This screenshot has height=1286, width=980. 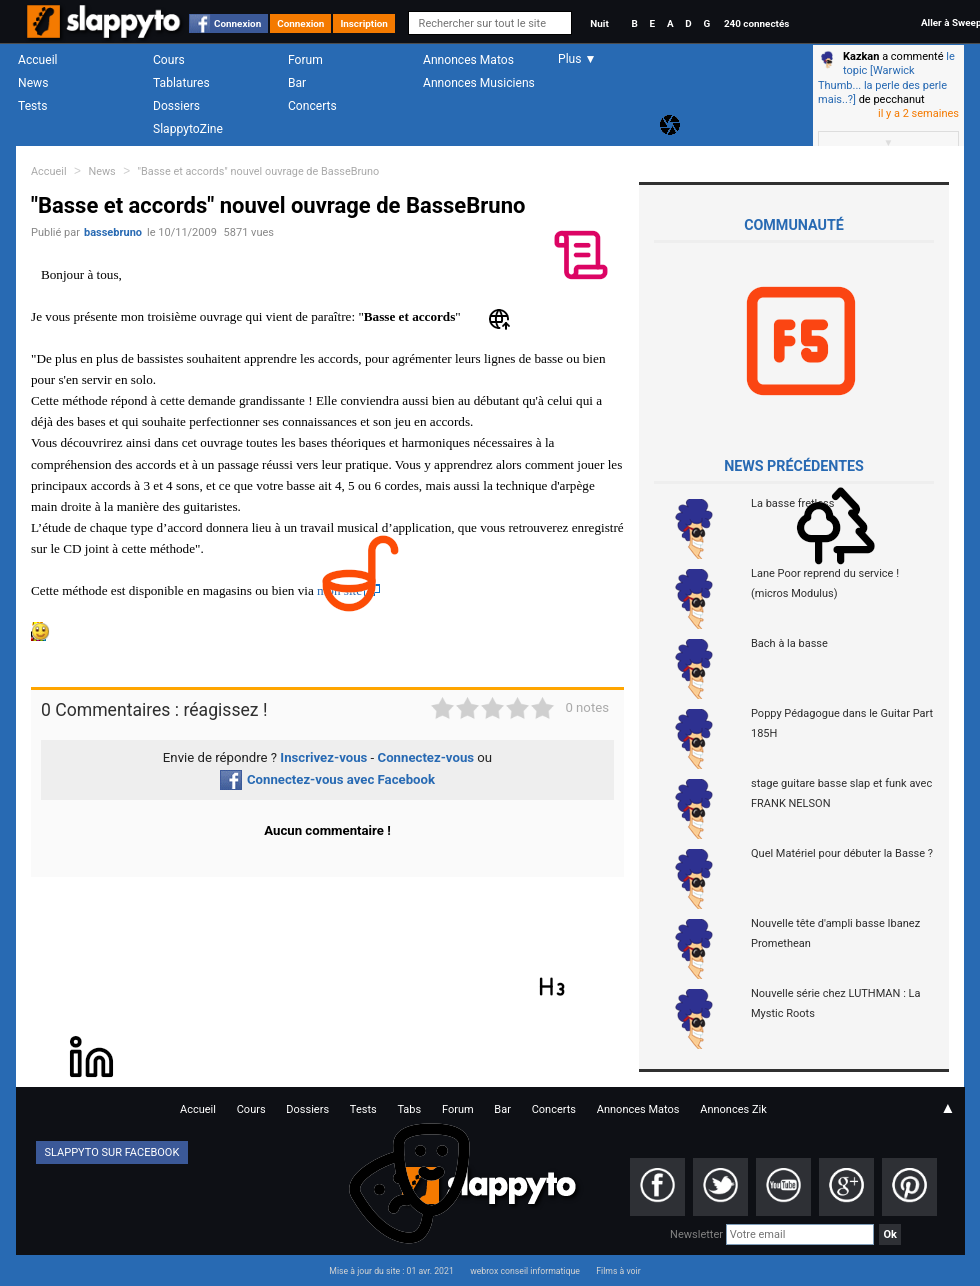 What do you see at coordinates (581, 255) in the screenshot?
I see `view document or manuscript` at bounding box center [581, 255].